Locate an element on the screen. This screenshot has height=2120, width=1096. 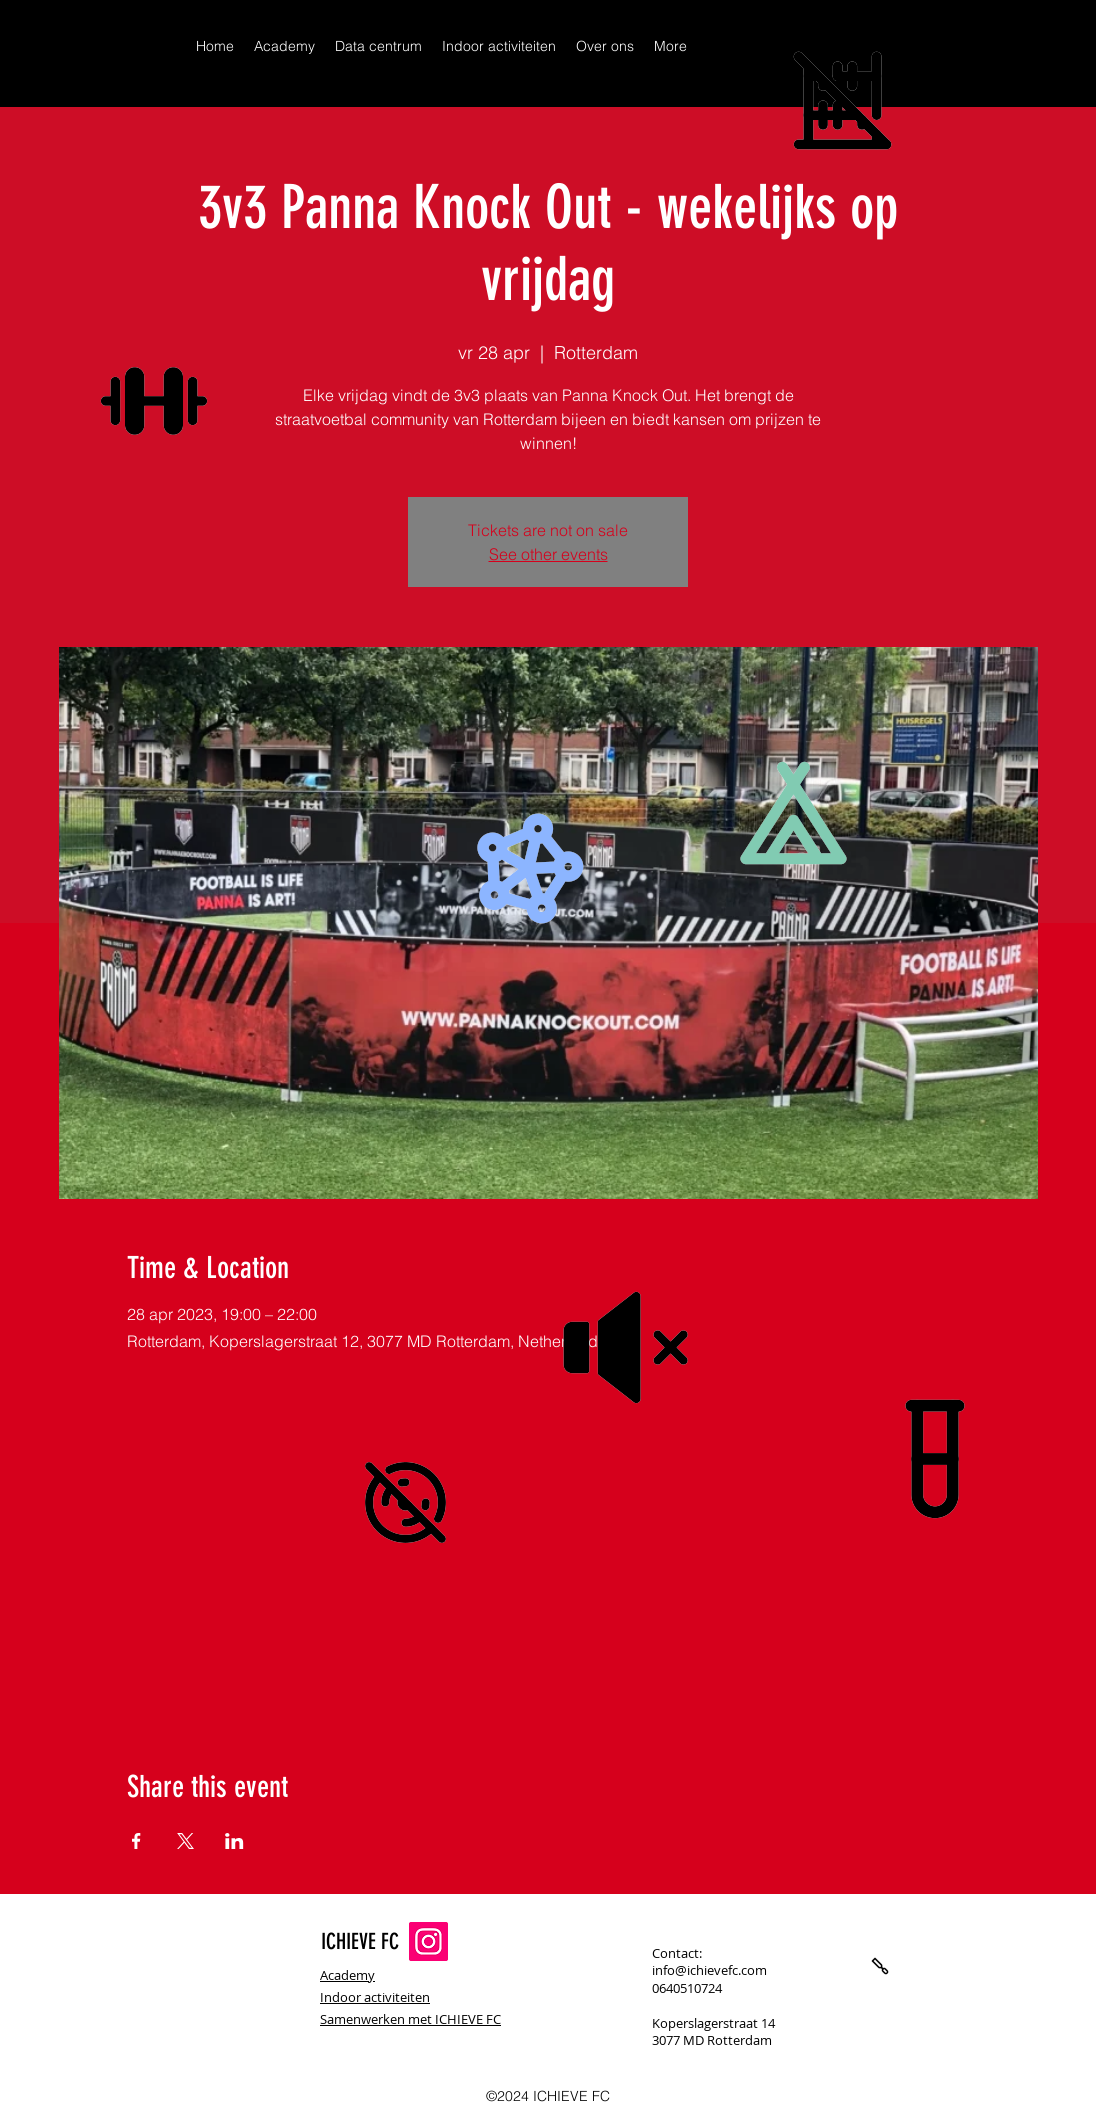
disable calculation or counting feature is located at coordinates (842, 100).